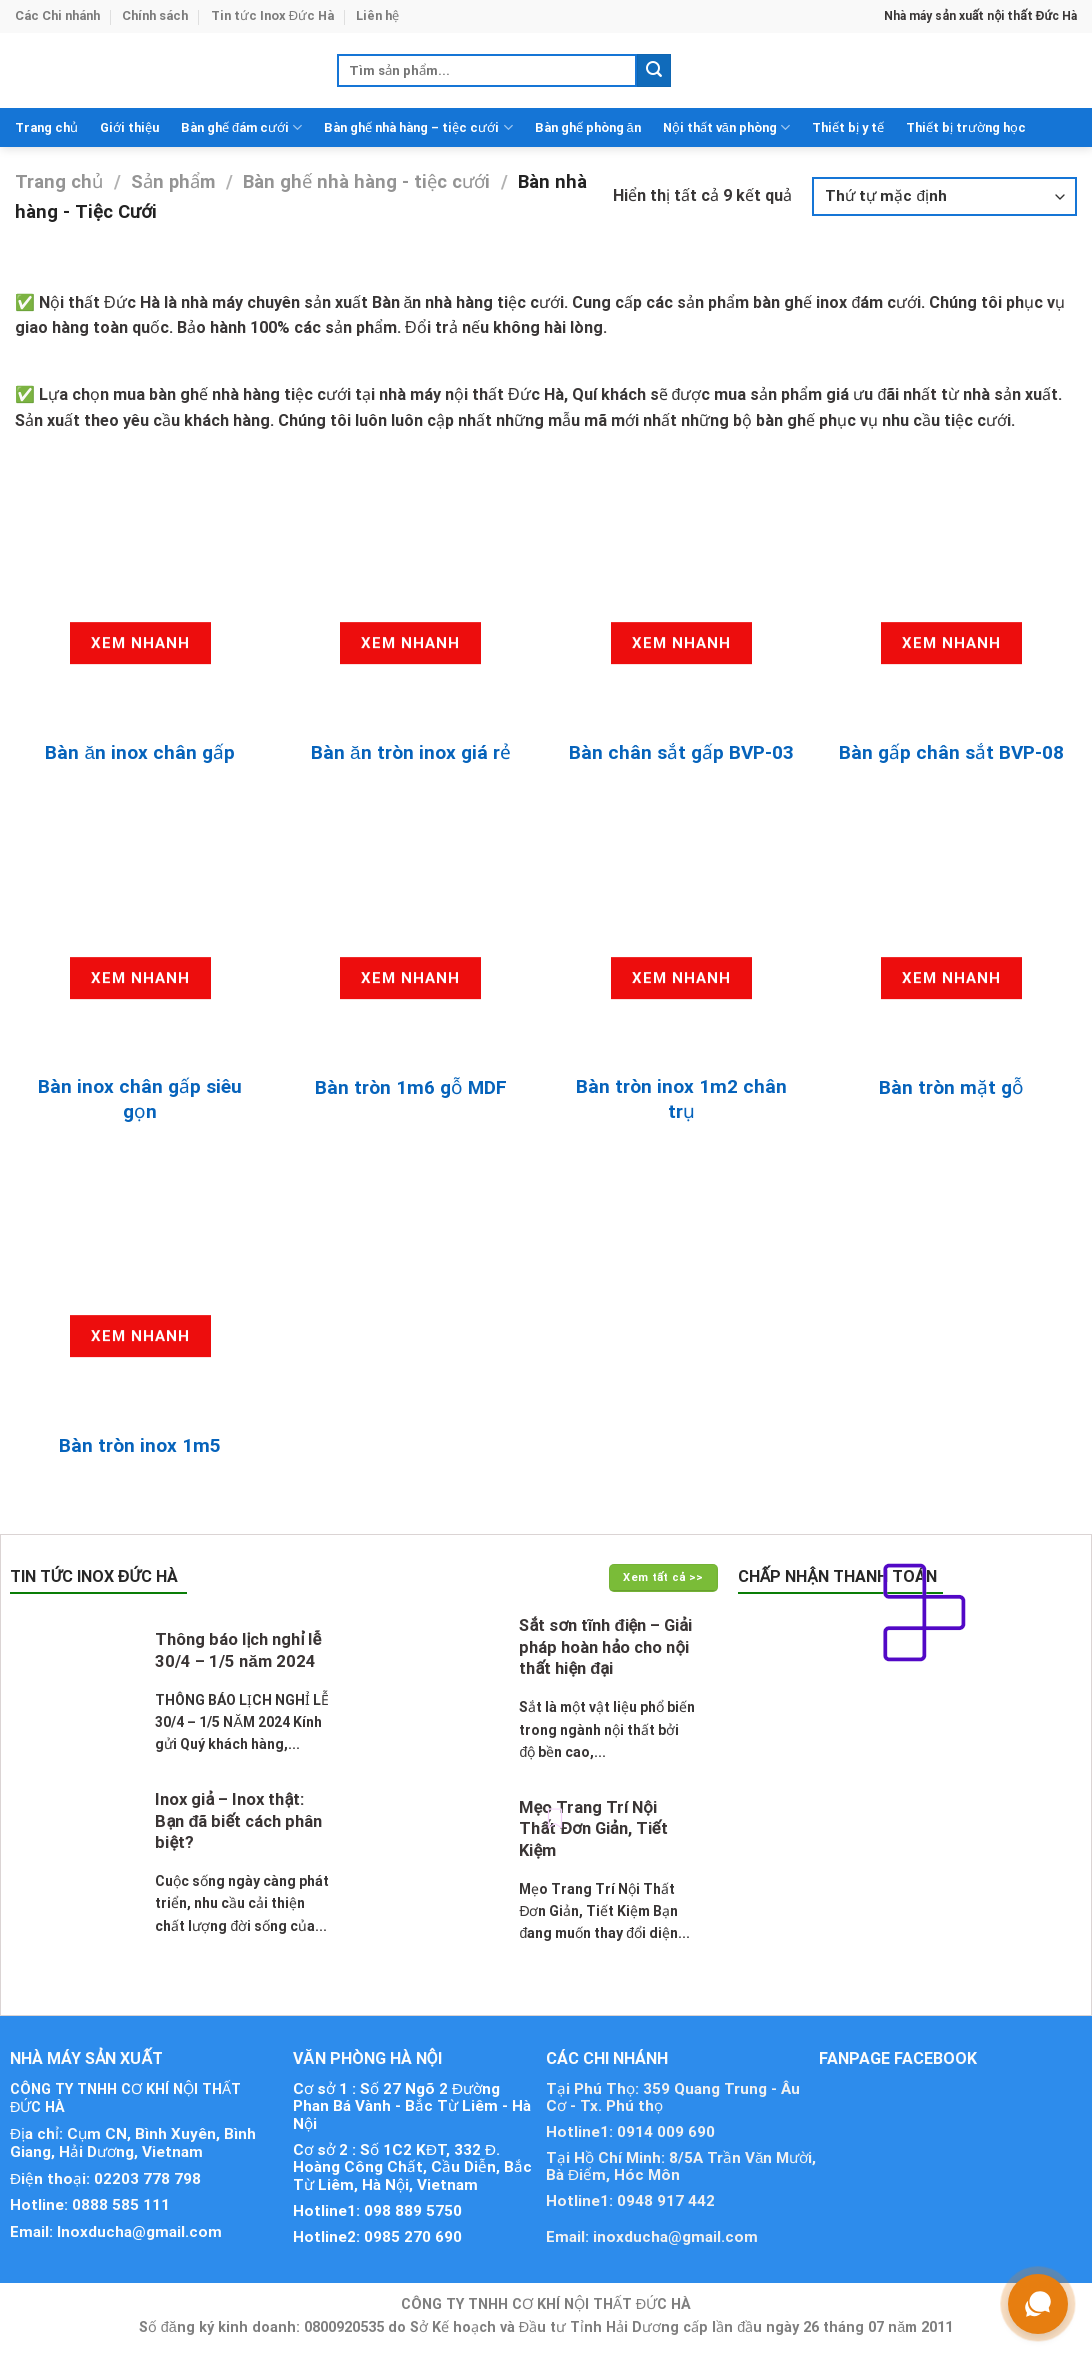 Image resolution: width=1092 pixels, height=2354 pixels. What do you see at coordinates (916, 1612) in the screenshot?
I see `open replit coding environment` at bounding box center [916, 1612].